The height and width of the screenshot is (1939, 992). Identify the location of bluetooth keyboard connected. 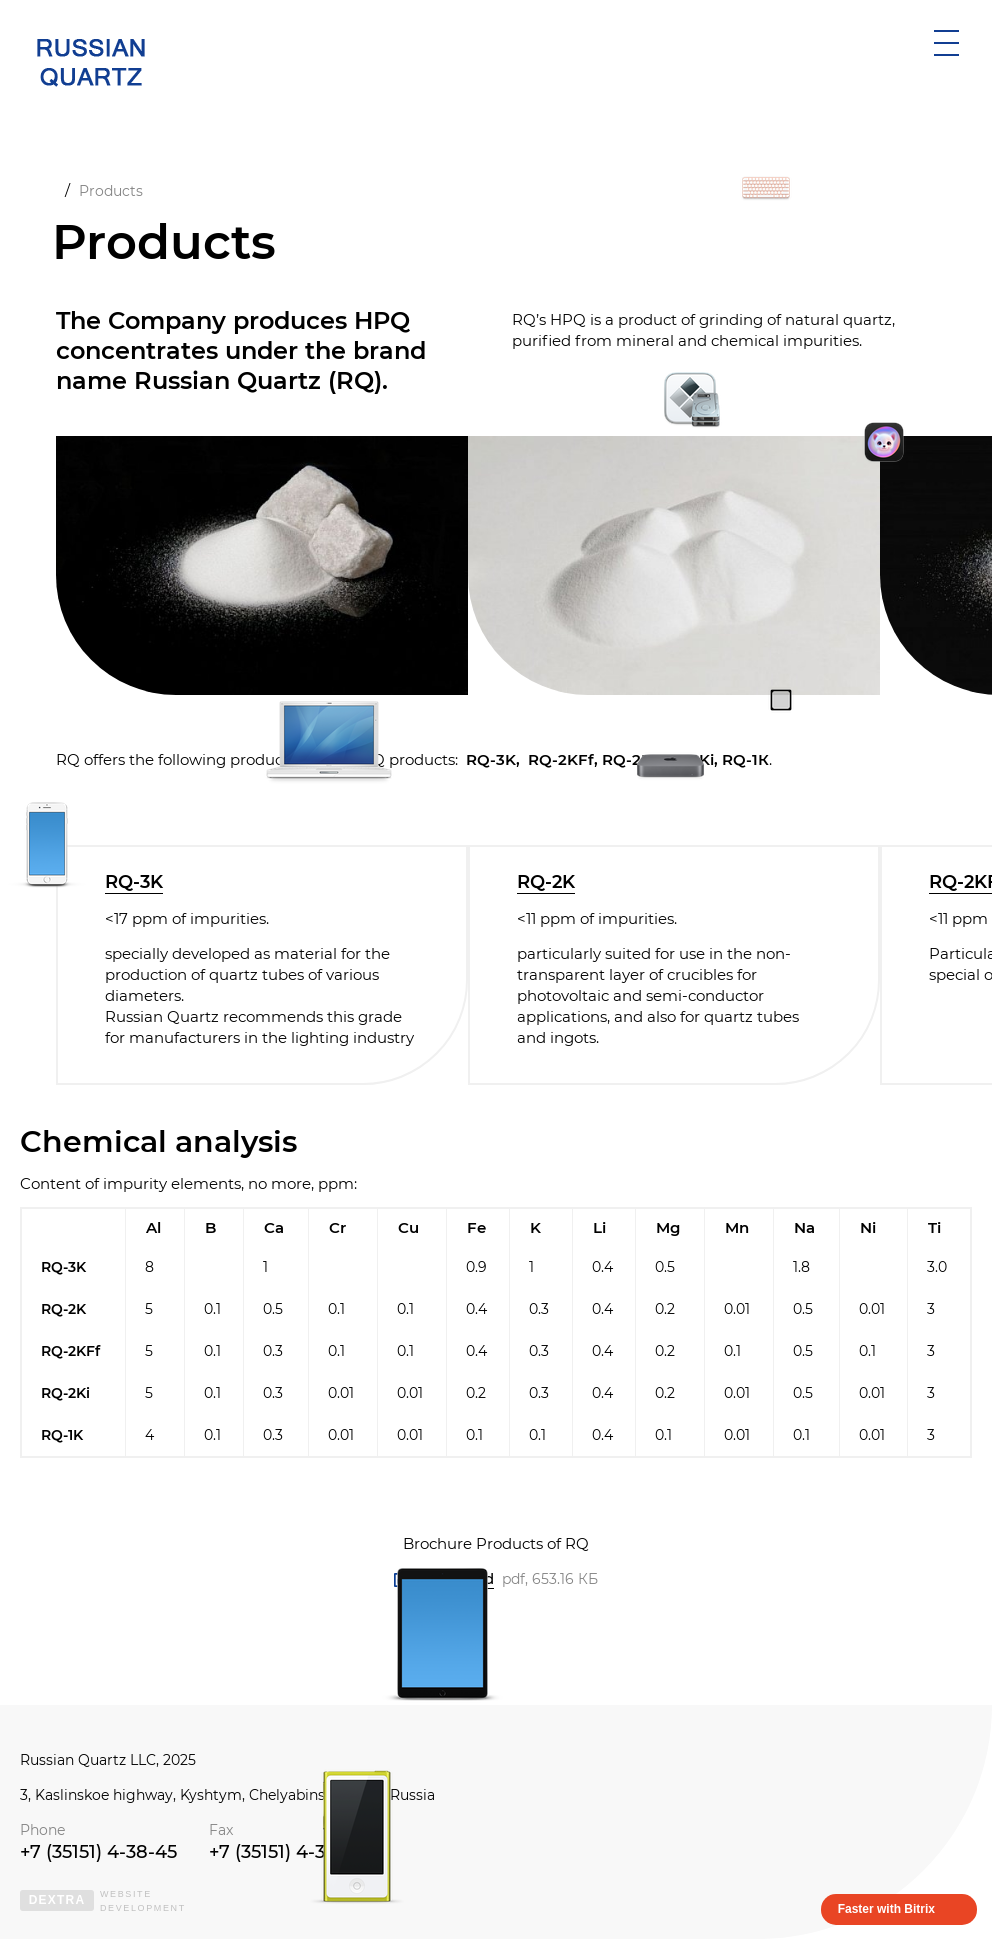
(766, 188).